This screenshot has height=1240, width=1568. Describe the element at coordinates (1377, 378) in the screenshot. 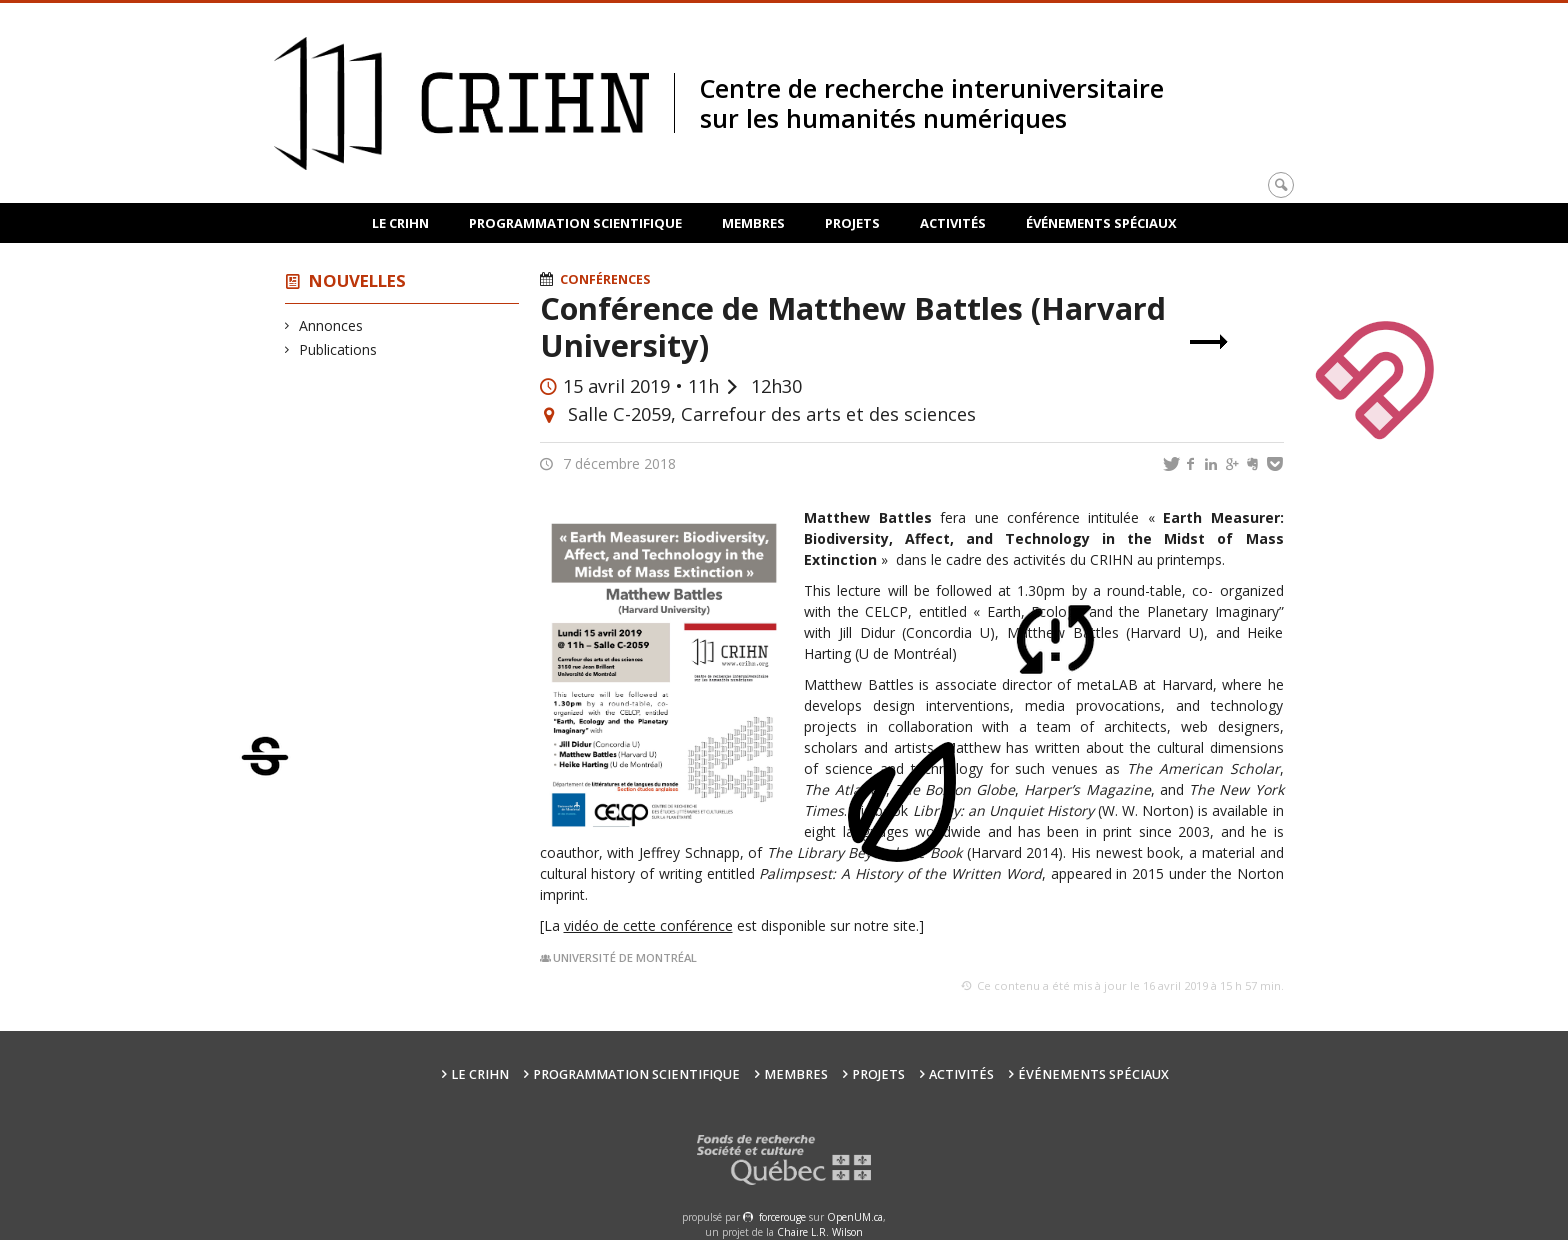

I see `attract or pin related items together` at that location.